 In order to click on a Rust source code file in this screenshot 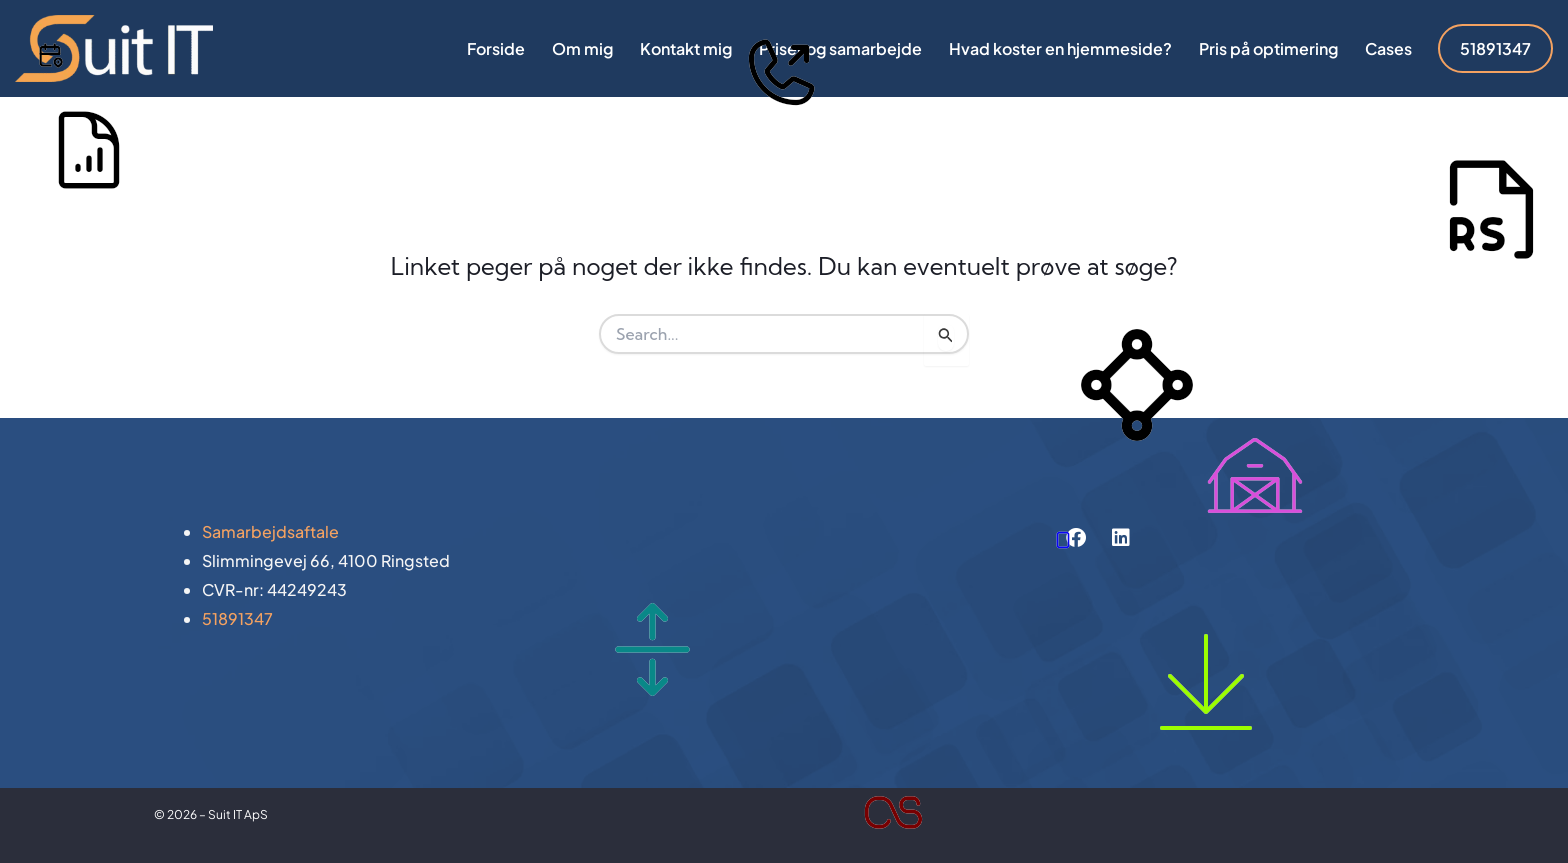, I will do `click(1491, 209)`.